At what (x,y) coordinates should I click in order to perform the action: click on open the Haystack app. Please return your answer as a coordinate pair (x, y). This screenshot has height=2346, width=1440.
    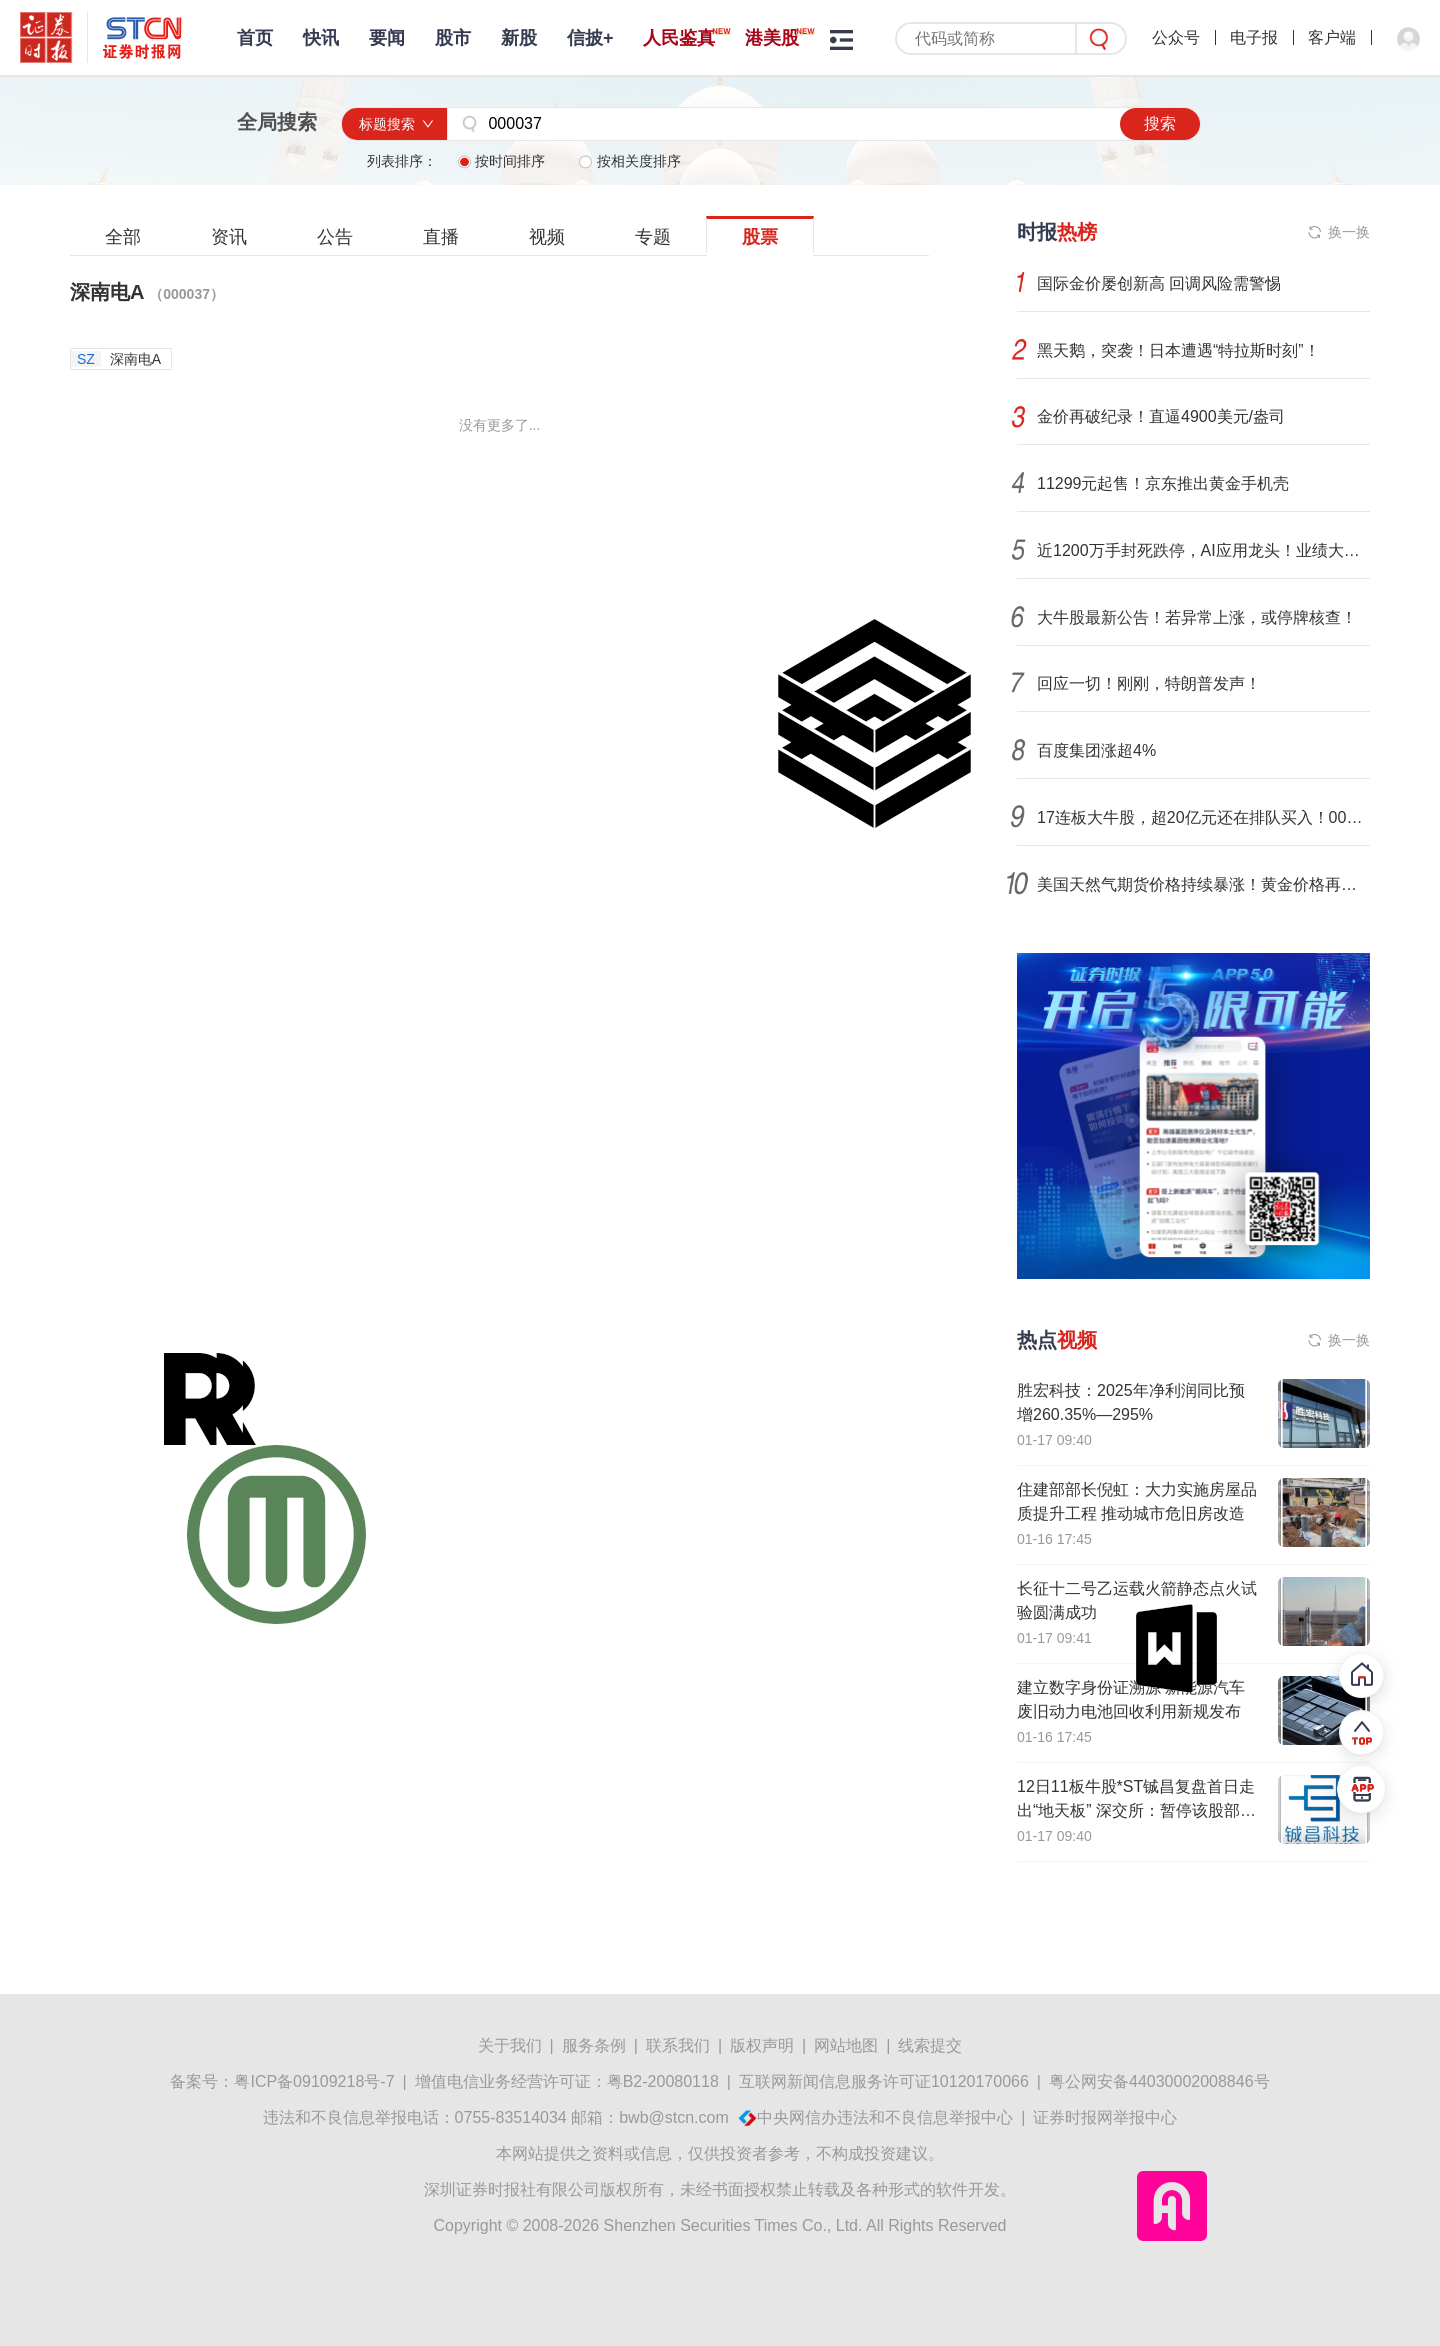
    Looking at the image, I should click on (1172, 2206).